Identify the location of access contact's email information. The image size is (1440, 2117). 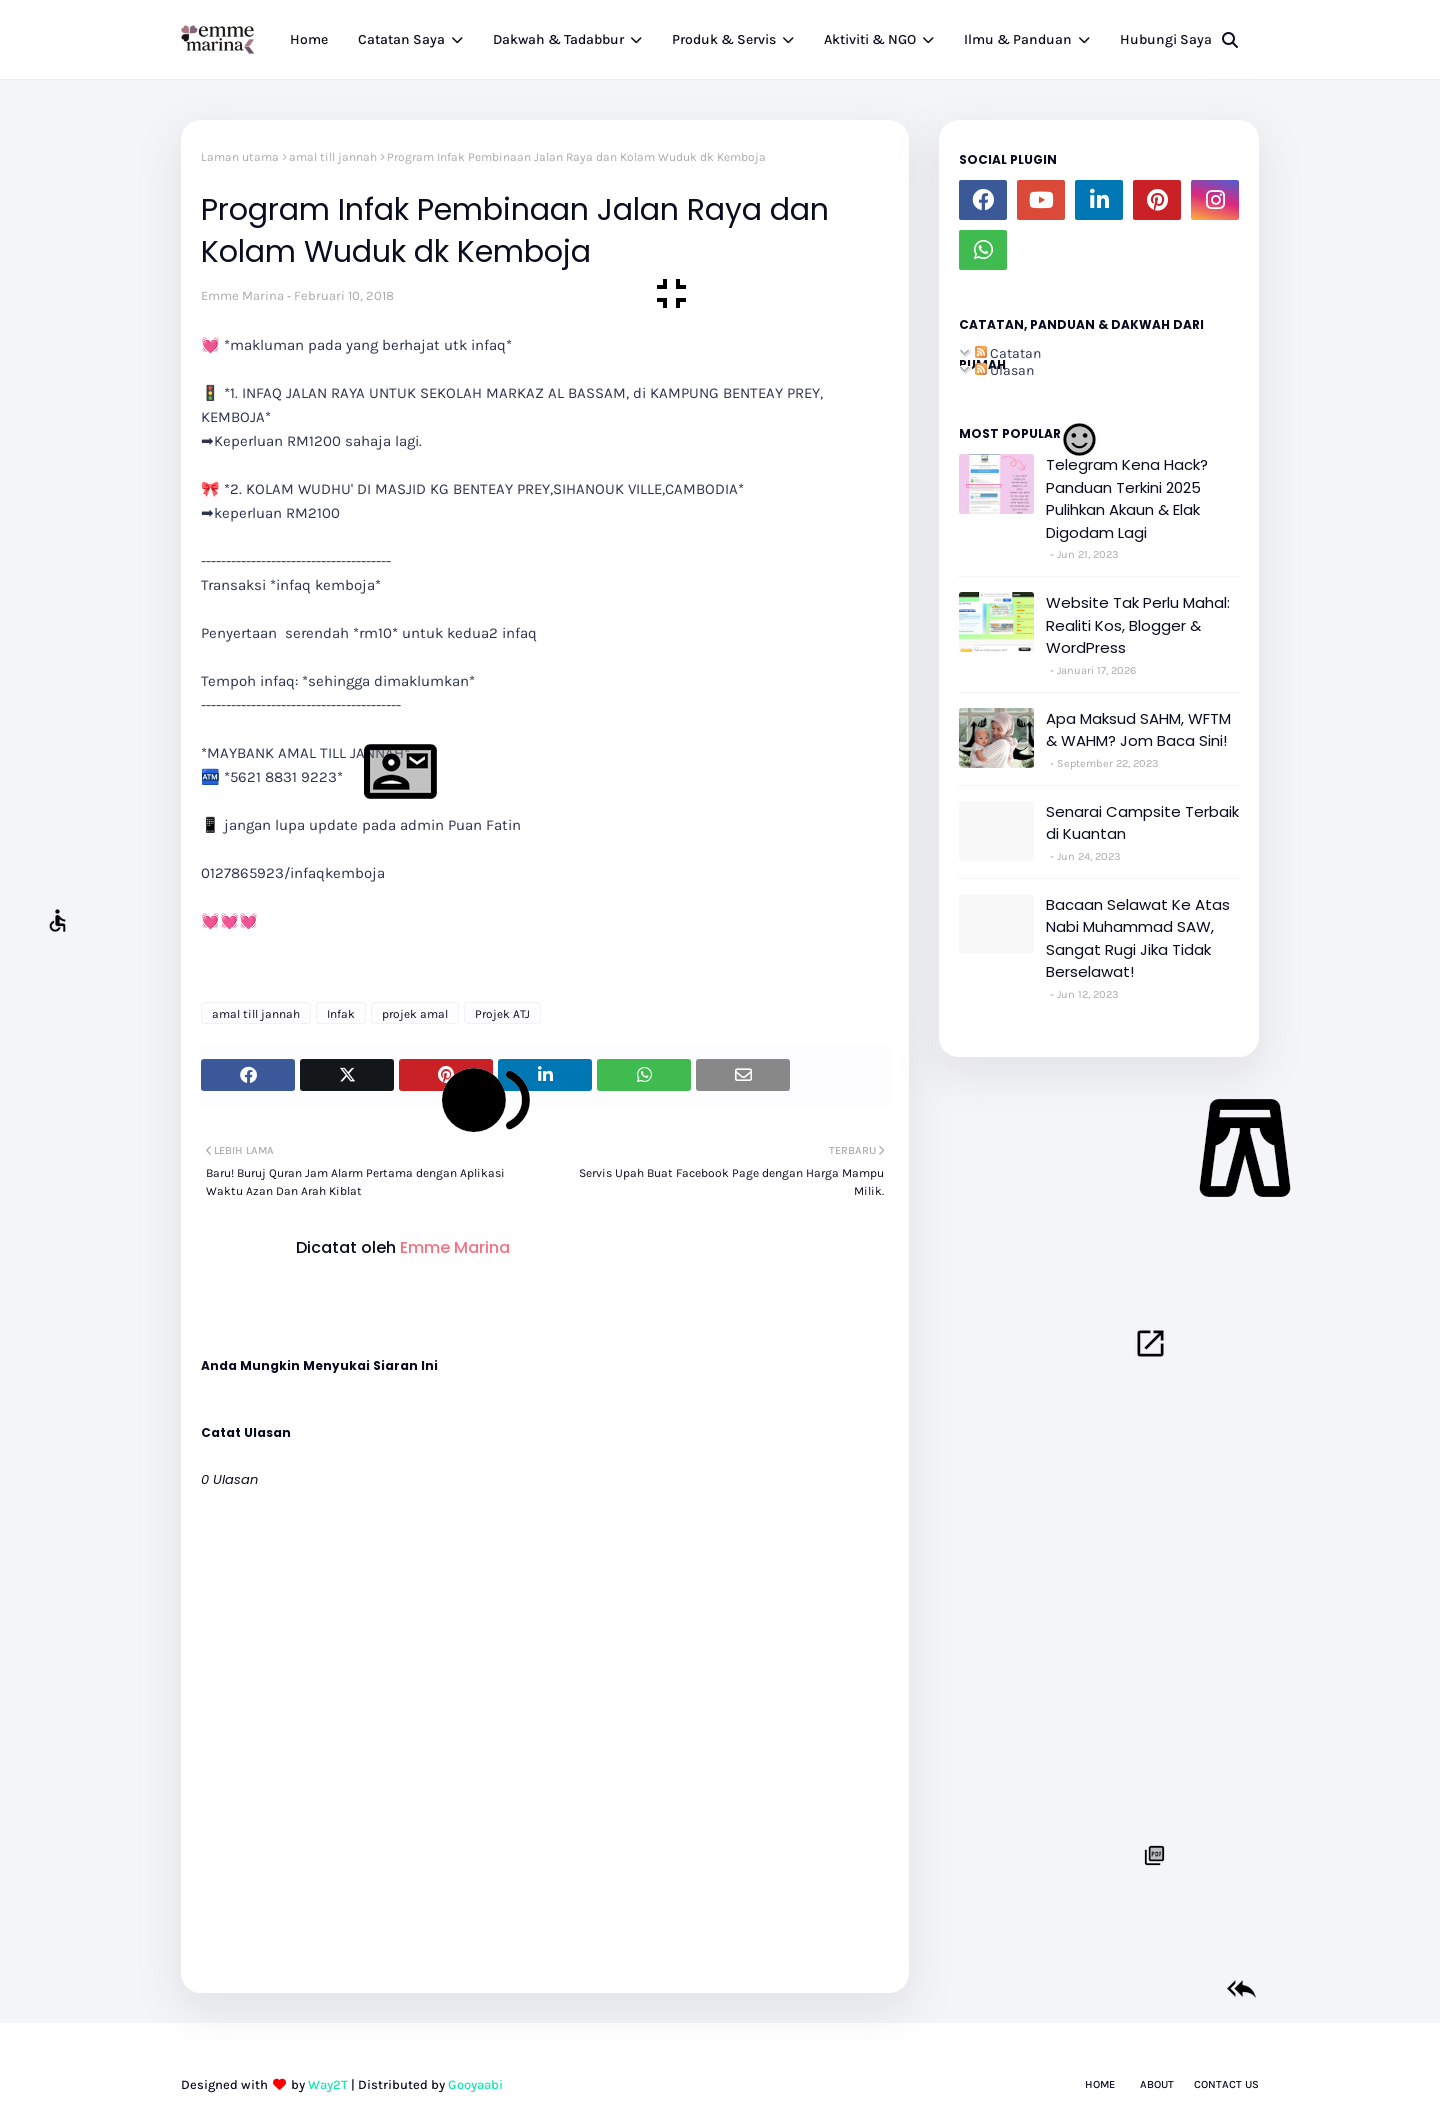
(400, 771).